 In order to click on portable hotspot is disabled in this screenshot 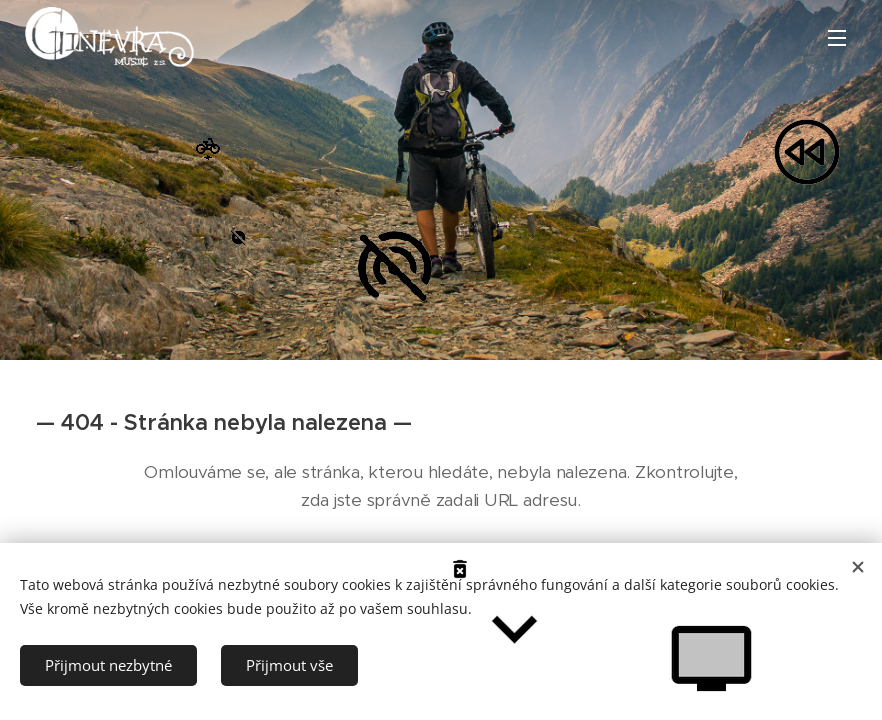, I will do `click(395, 268)`.